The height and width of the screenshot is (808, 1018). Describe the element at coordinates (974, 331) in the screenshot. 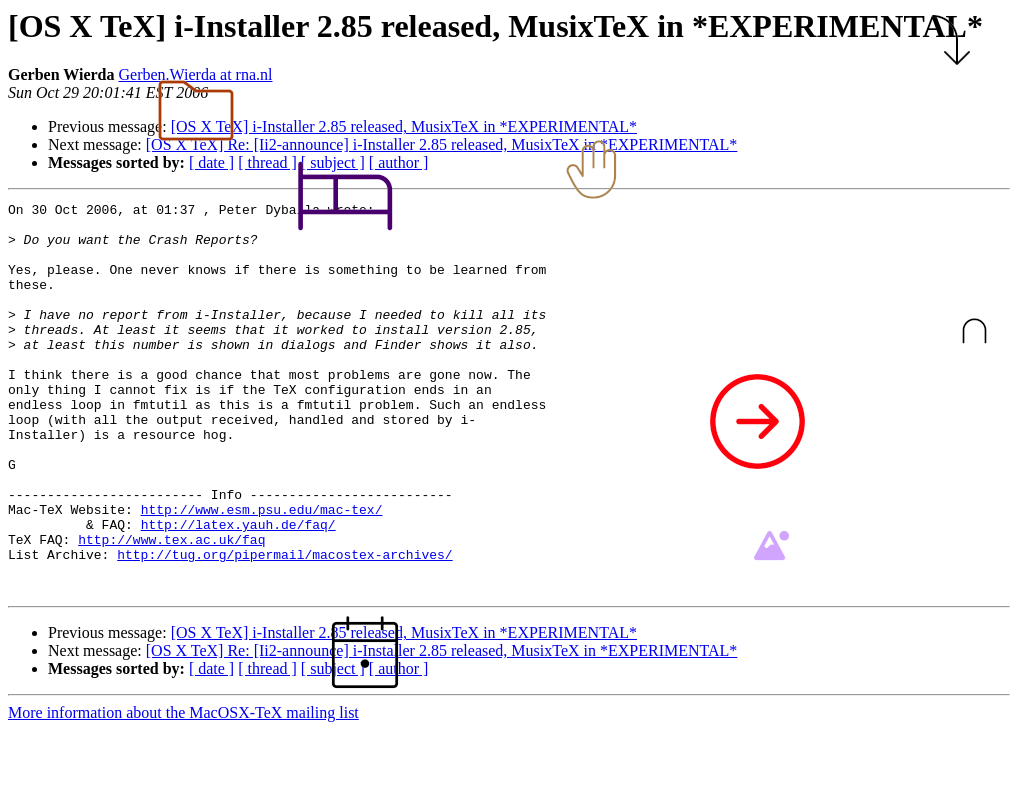

I see `indicates set intersection in data filtering` at that location.